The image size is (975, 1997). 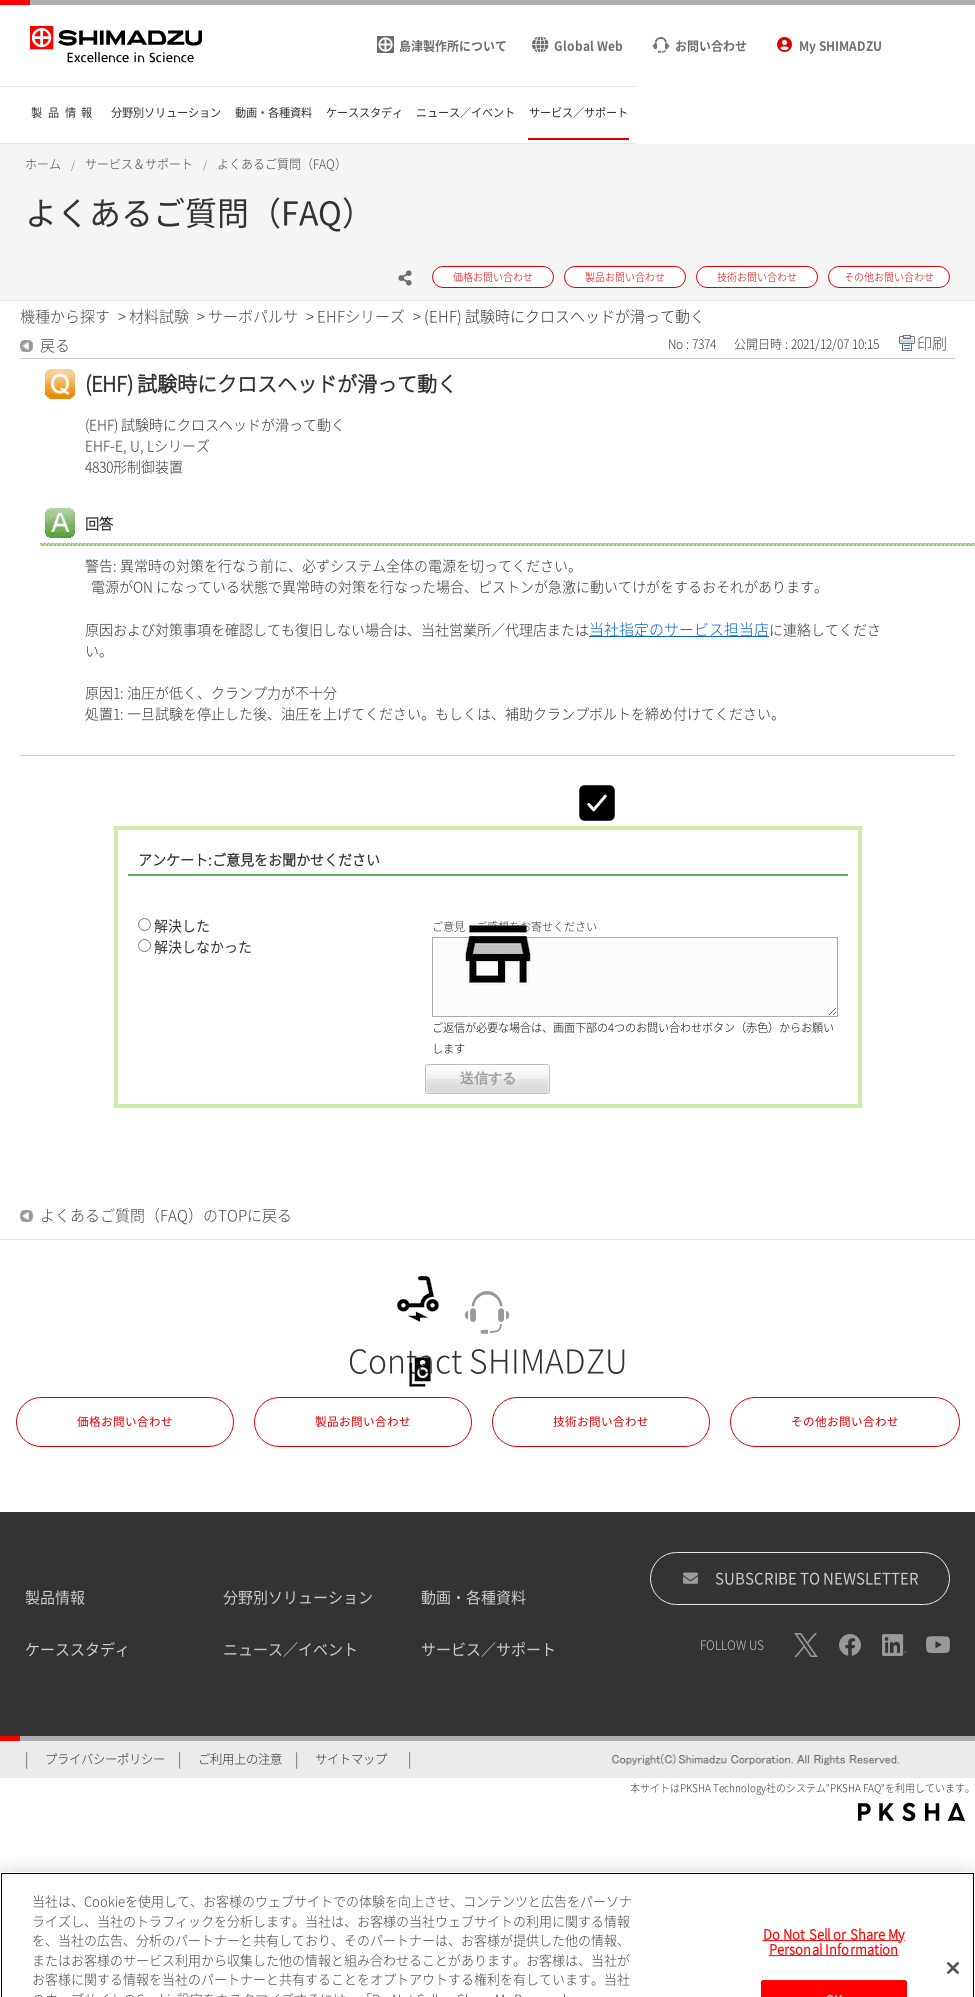 I want to click on find nearby electric scooter rentals, so click(x=418, y=1299).